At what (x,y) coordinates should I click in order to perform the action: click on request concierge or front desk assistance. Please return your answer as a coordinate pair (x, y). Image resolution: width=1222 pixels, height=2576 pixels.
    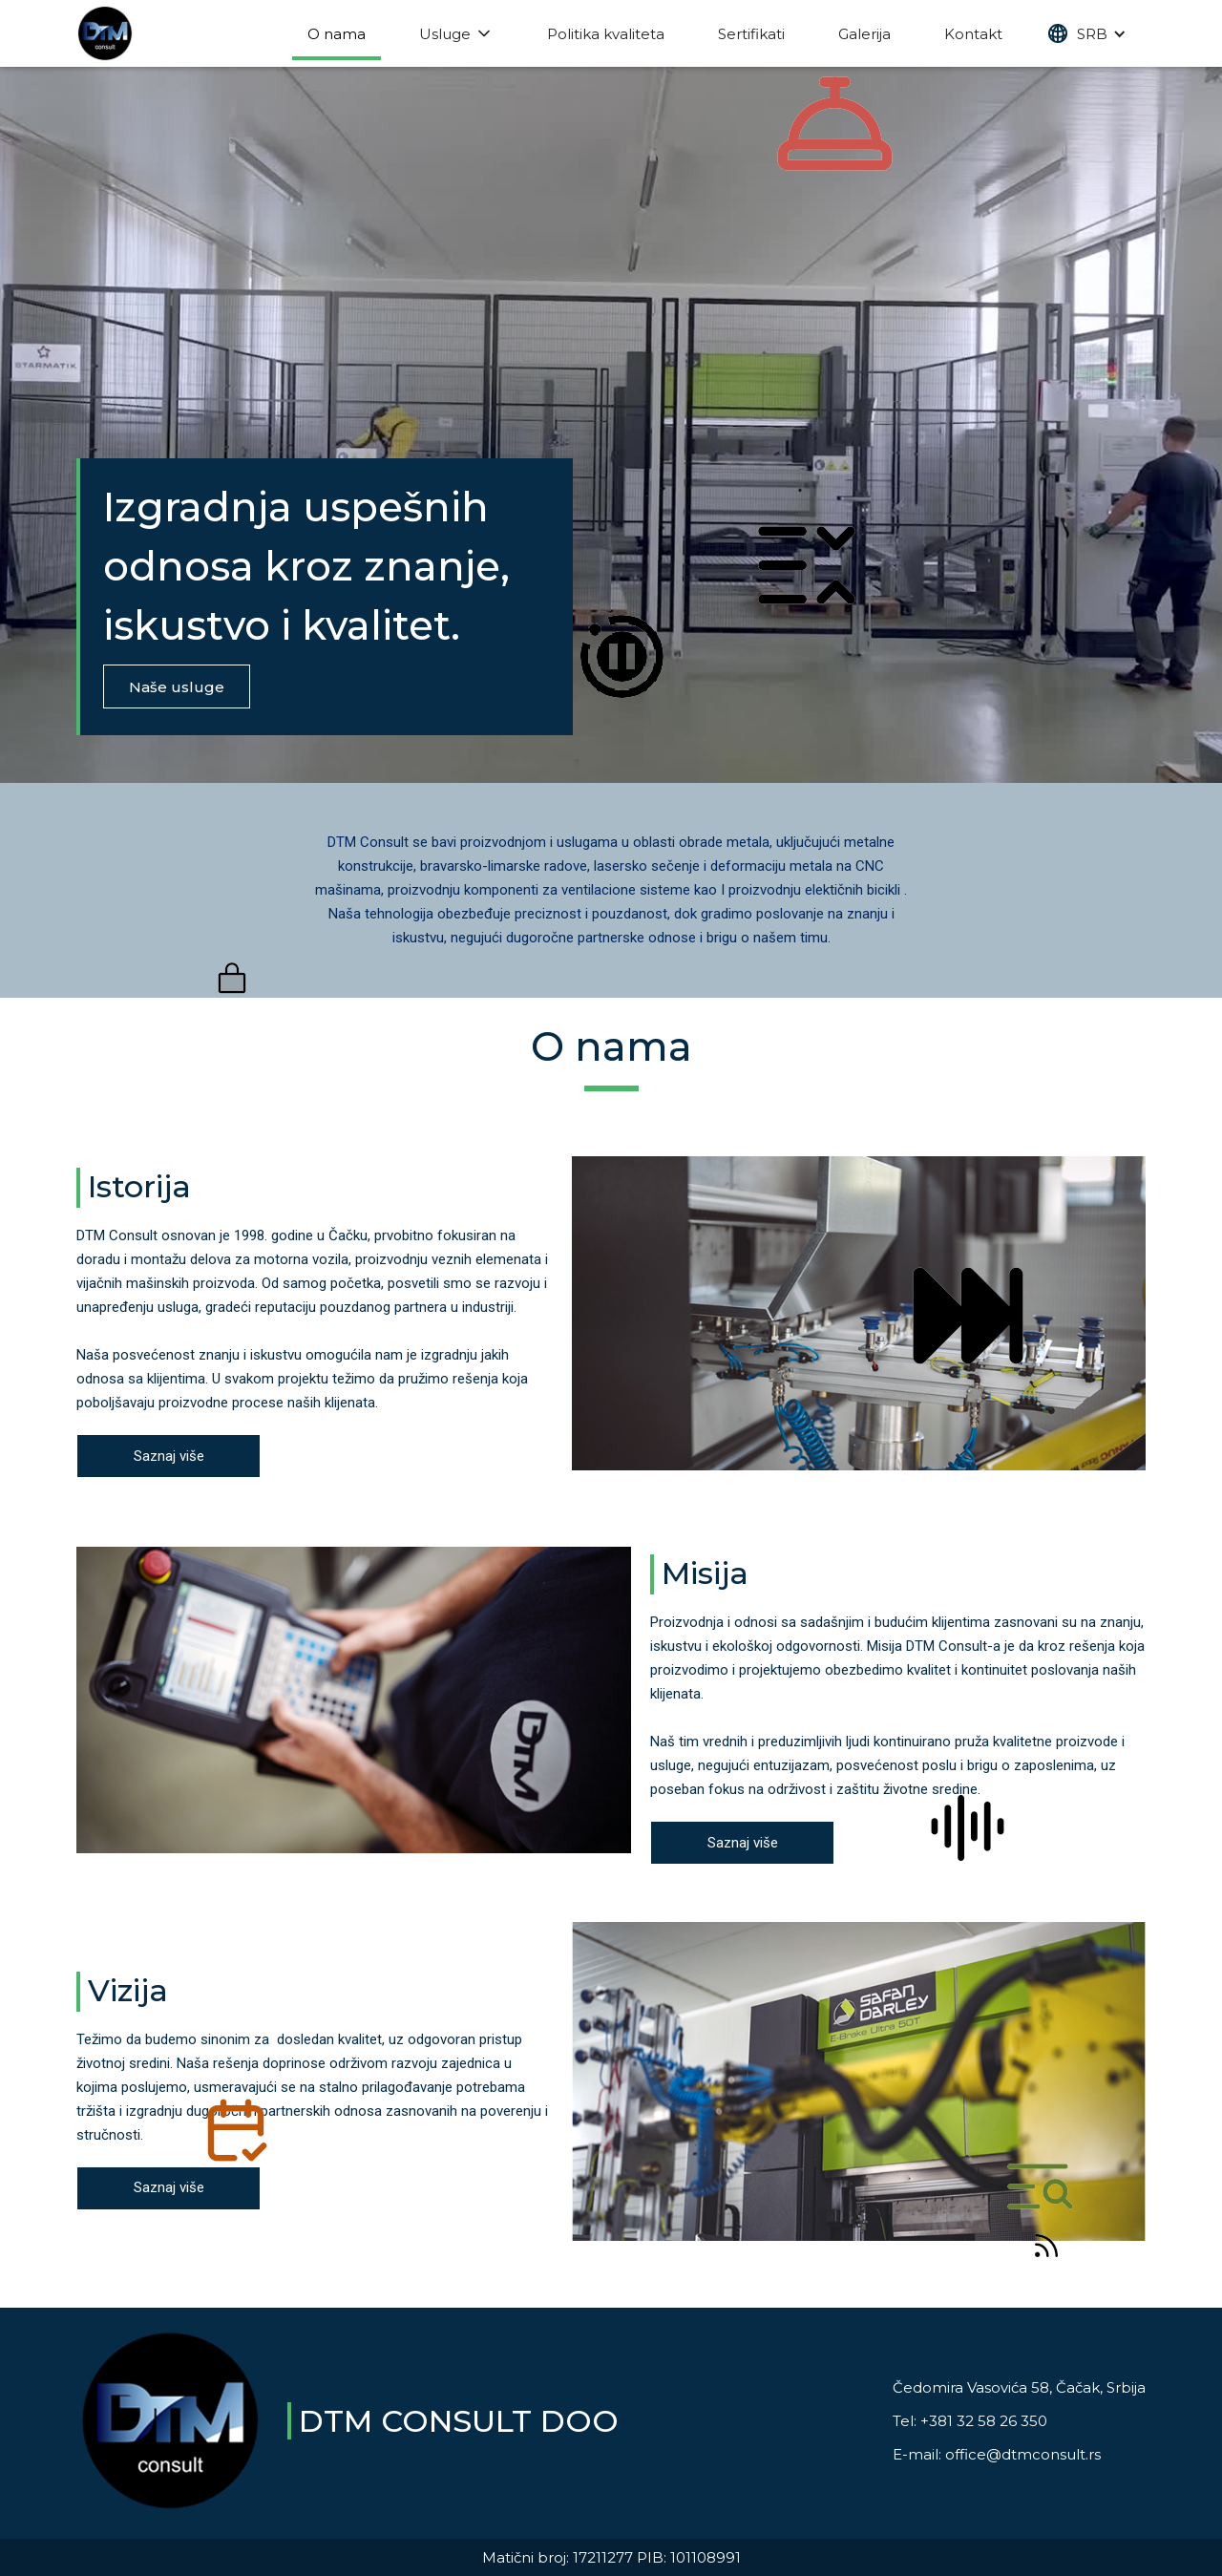
    Looking at the image, I should click on (834, 123).